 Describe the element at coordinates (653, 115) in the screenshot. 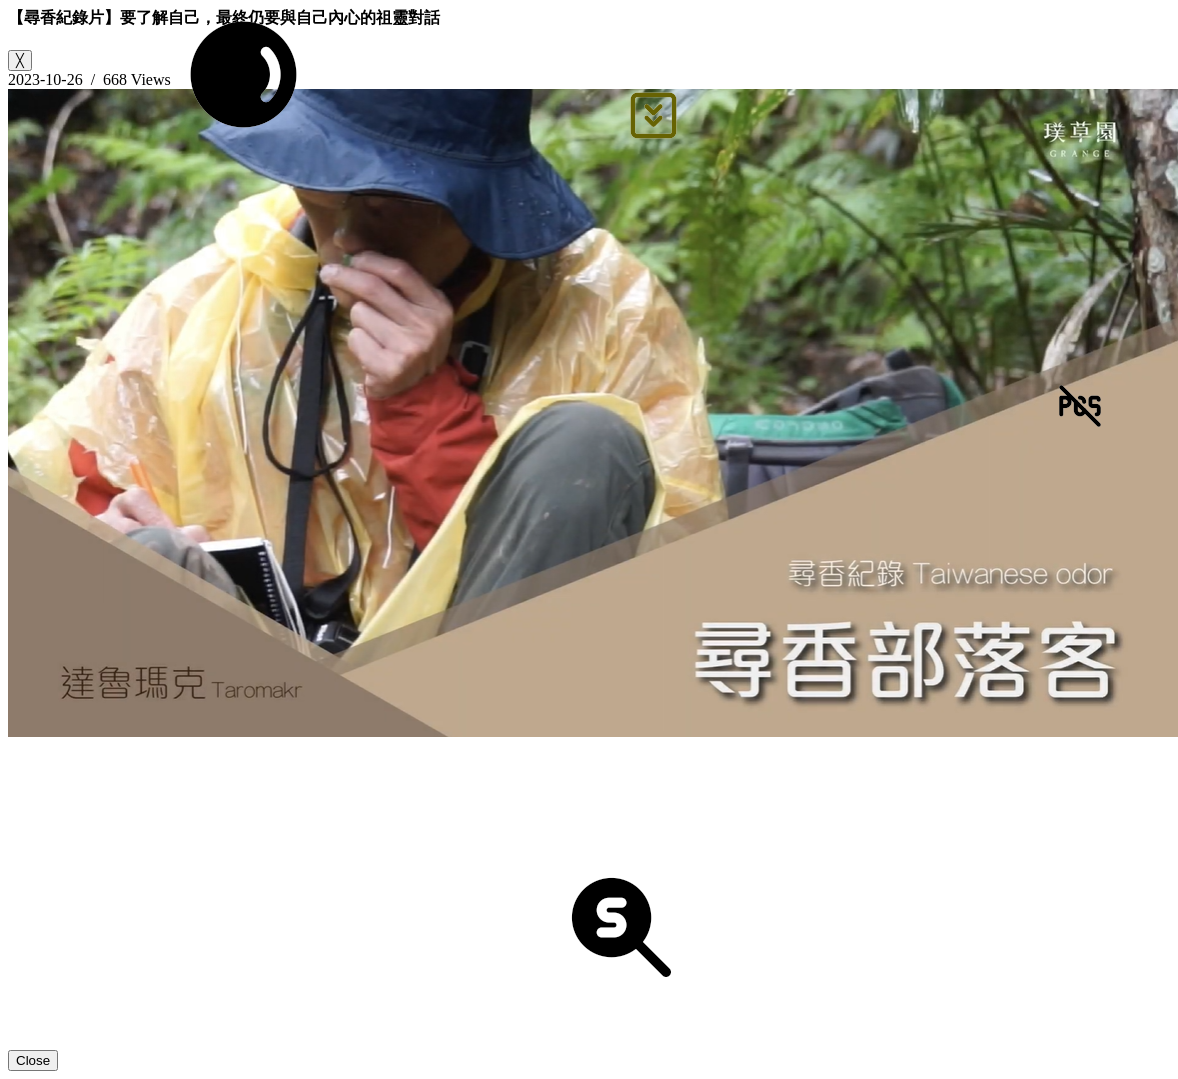

I see `collapse or minimize content section` at that location.